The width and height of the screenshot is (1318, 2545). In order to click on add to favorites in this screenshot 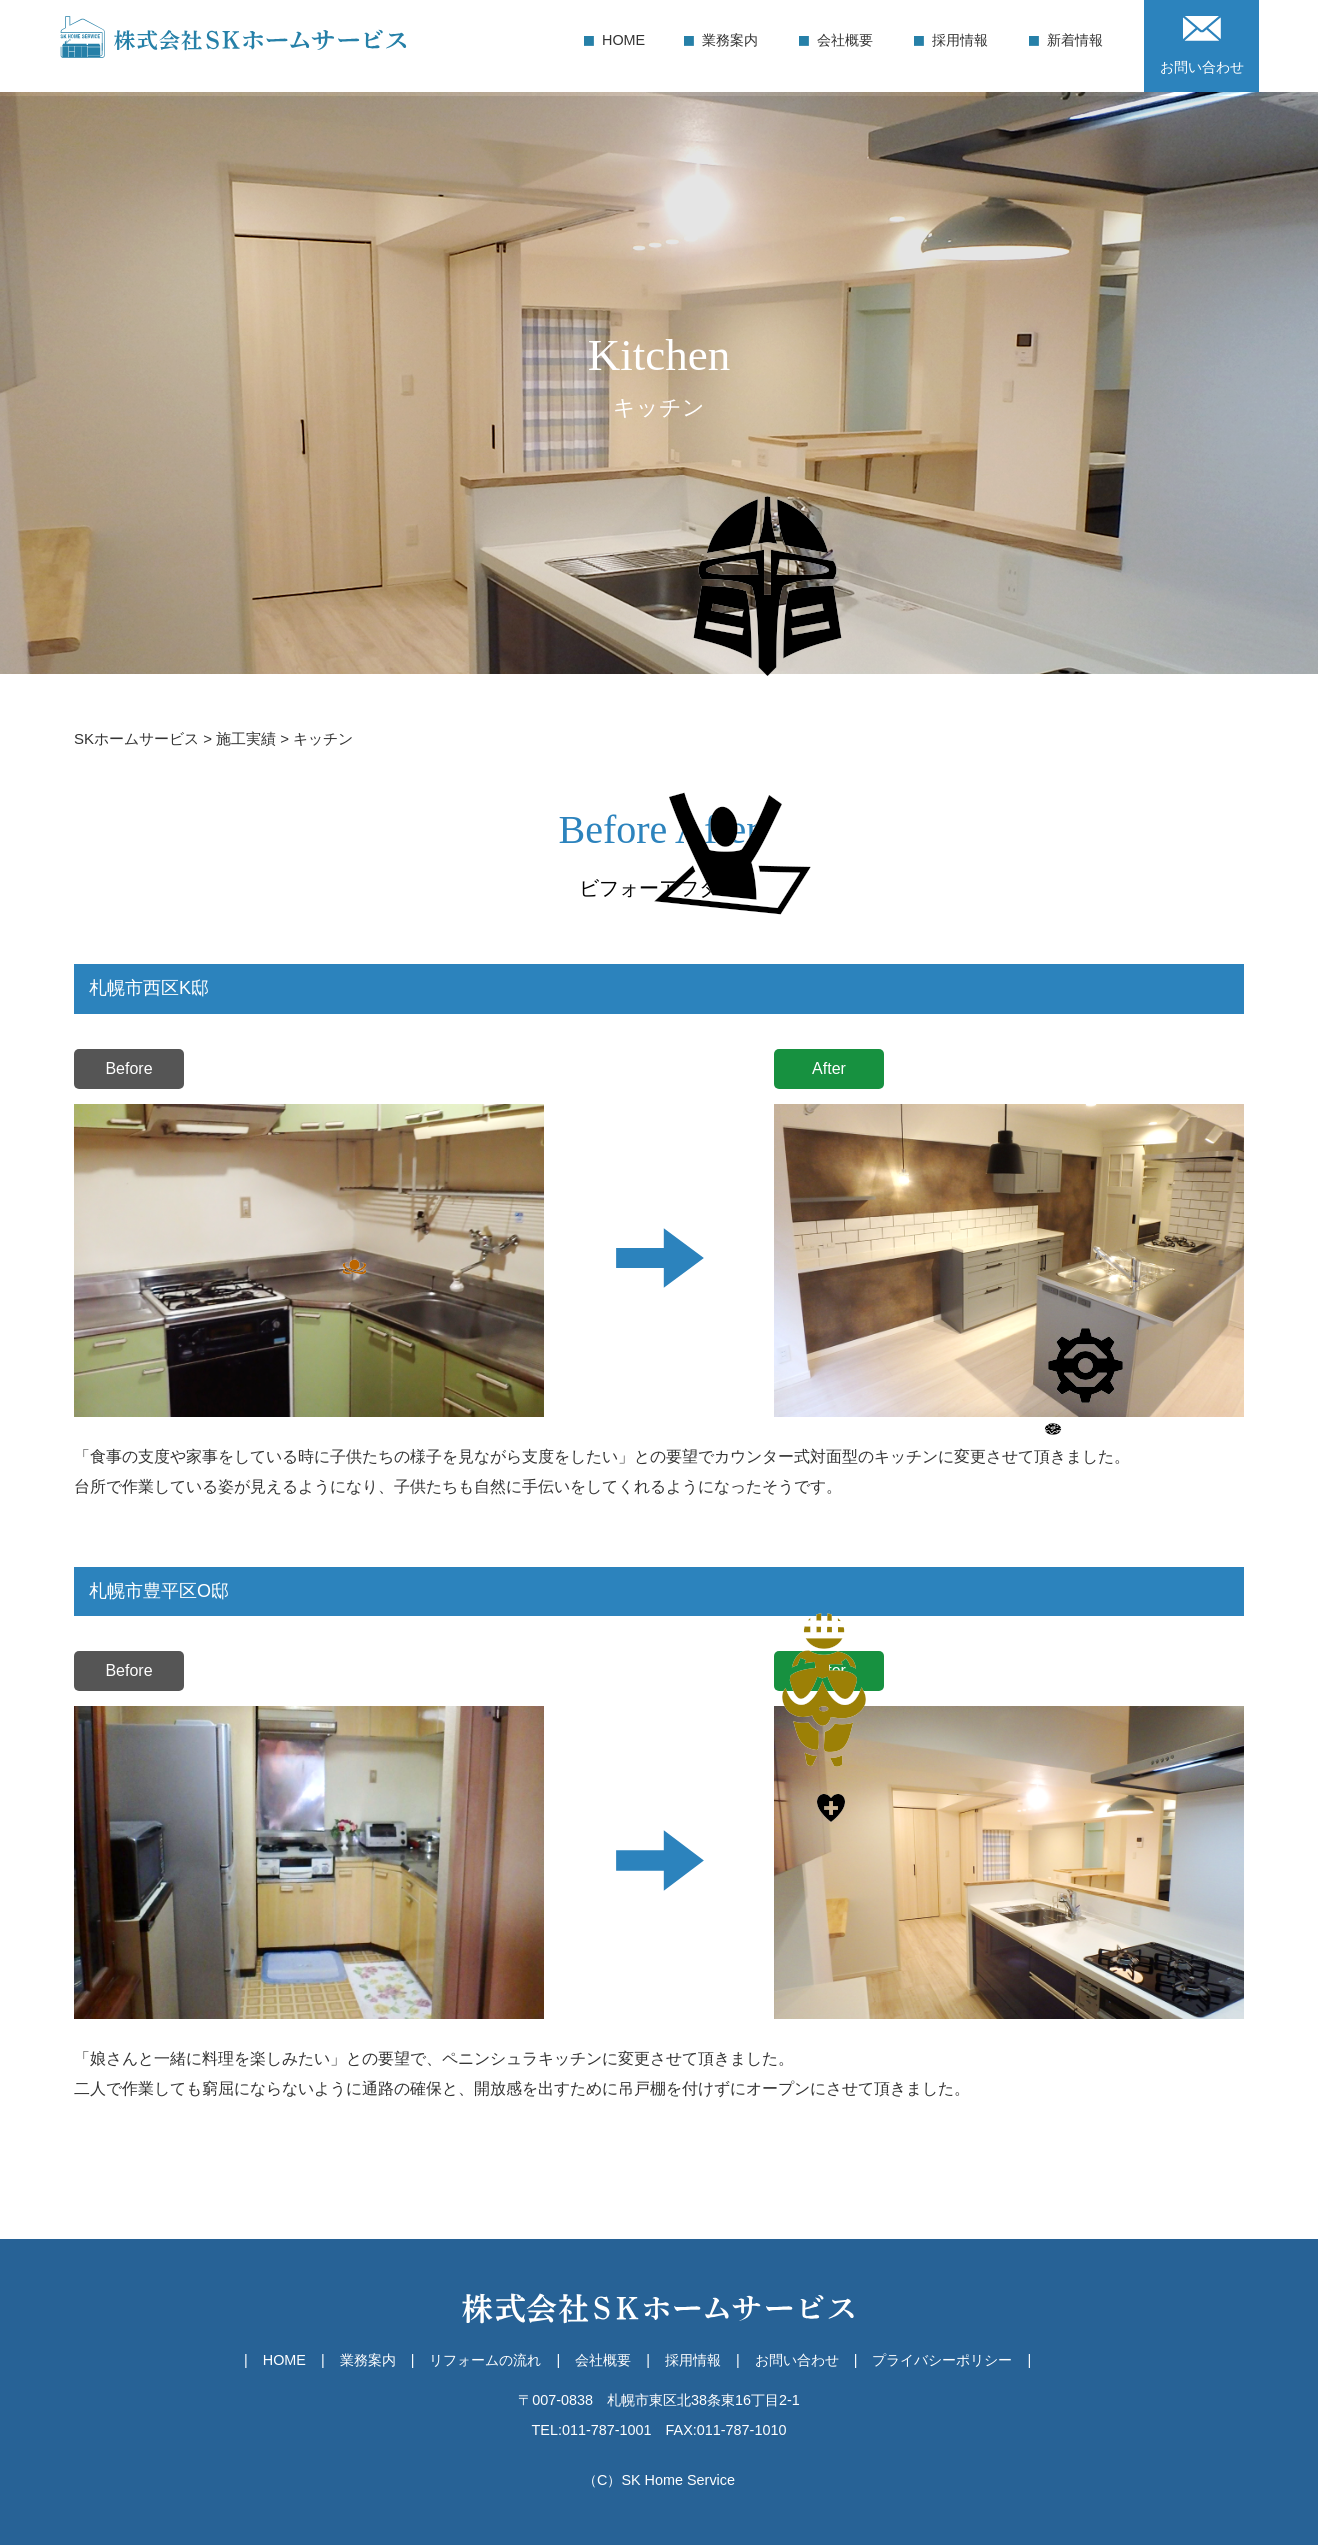, I will do `click(831, 1808)`.